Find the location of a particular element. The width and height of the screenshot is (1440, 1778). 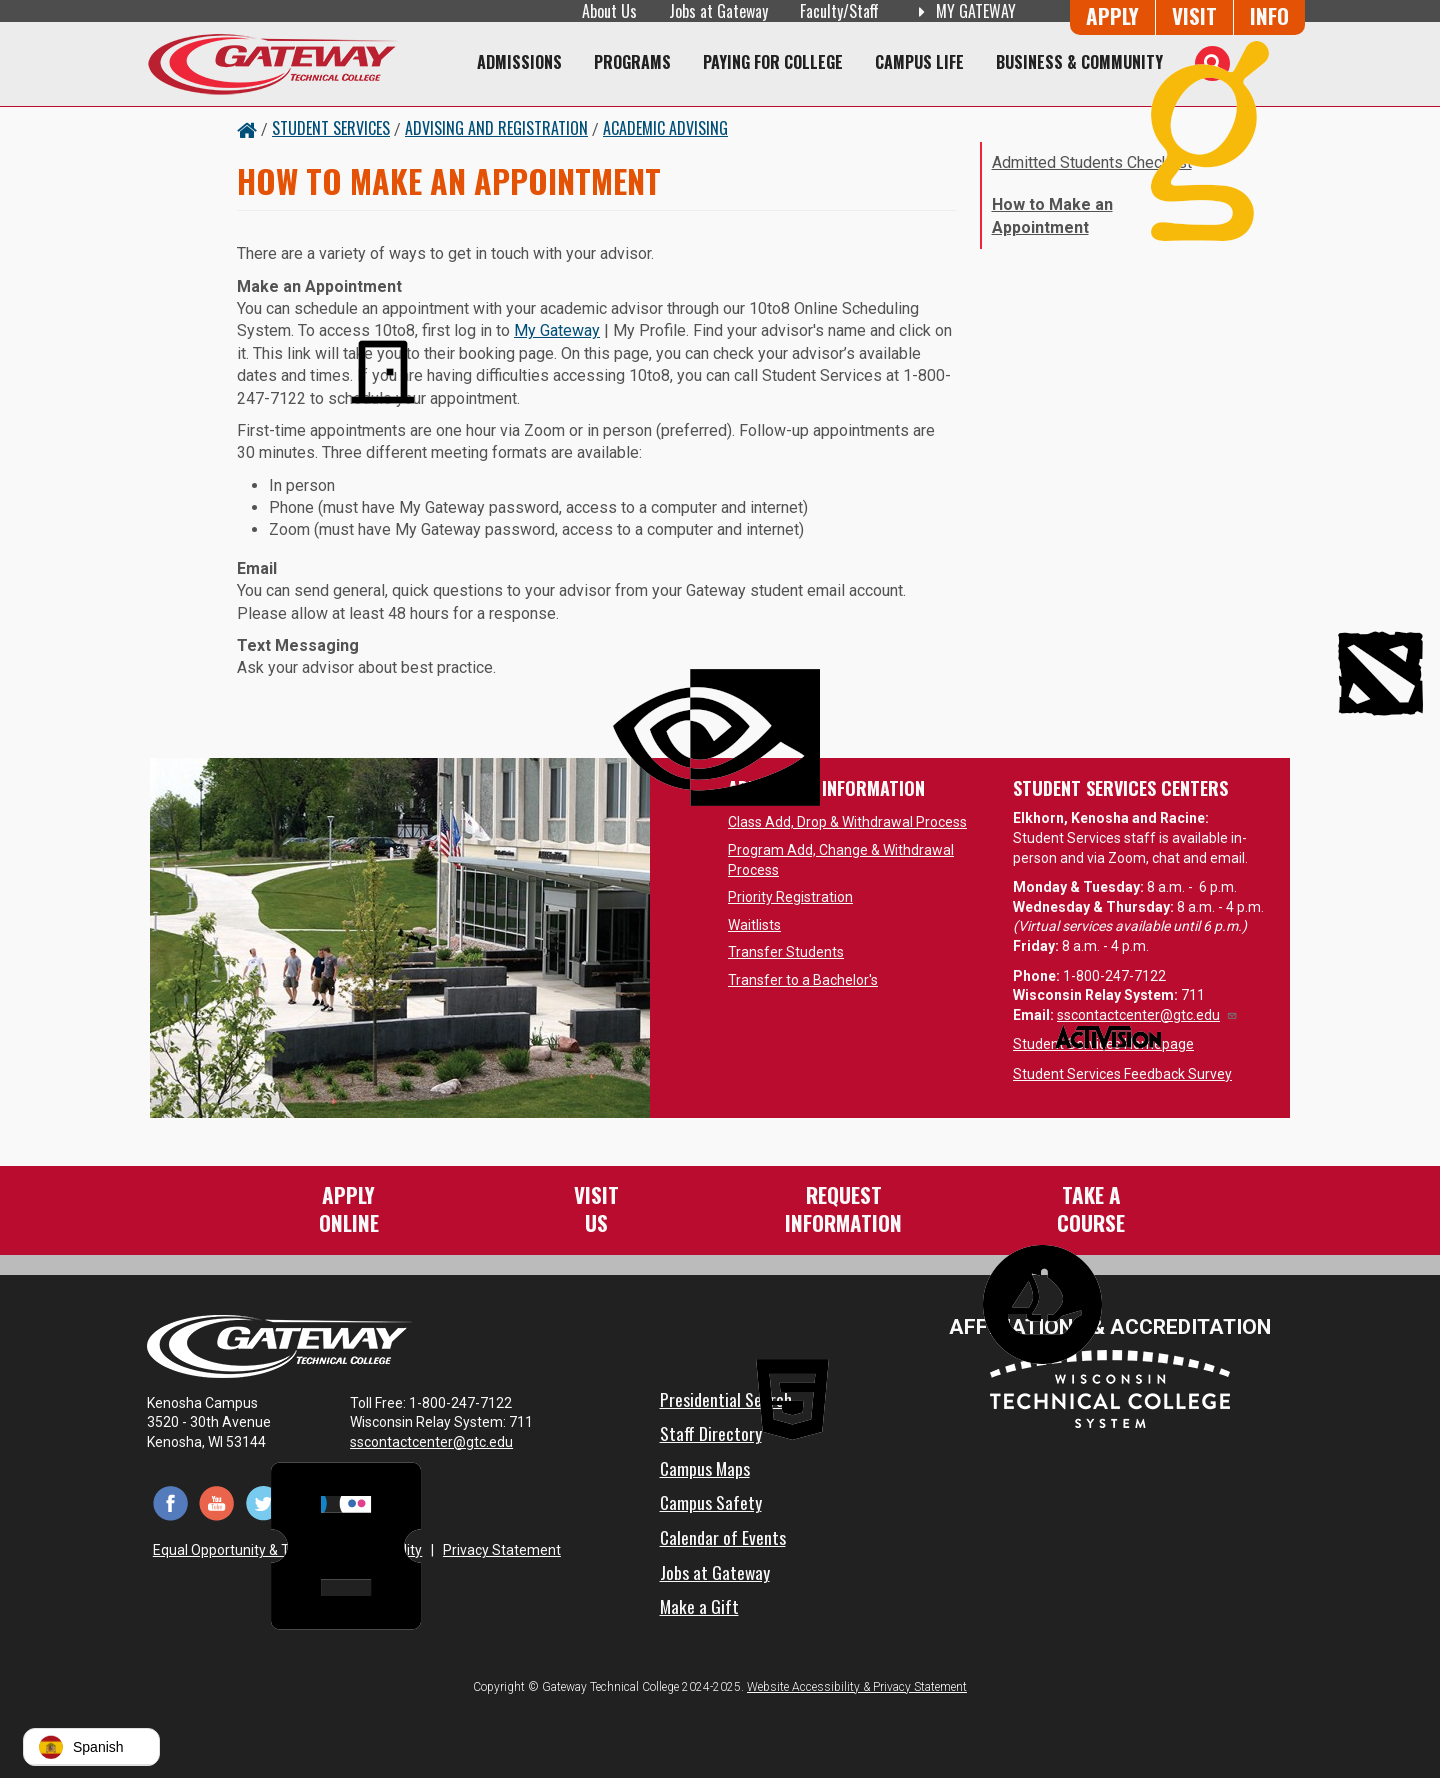

exit or log out of the application is located at coordinates (383, 372).